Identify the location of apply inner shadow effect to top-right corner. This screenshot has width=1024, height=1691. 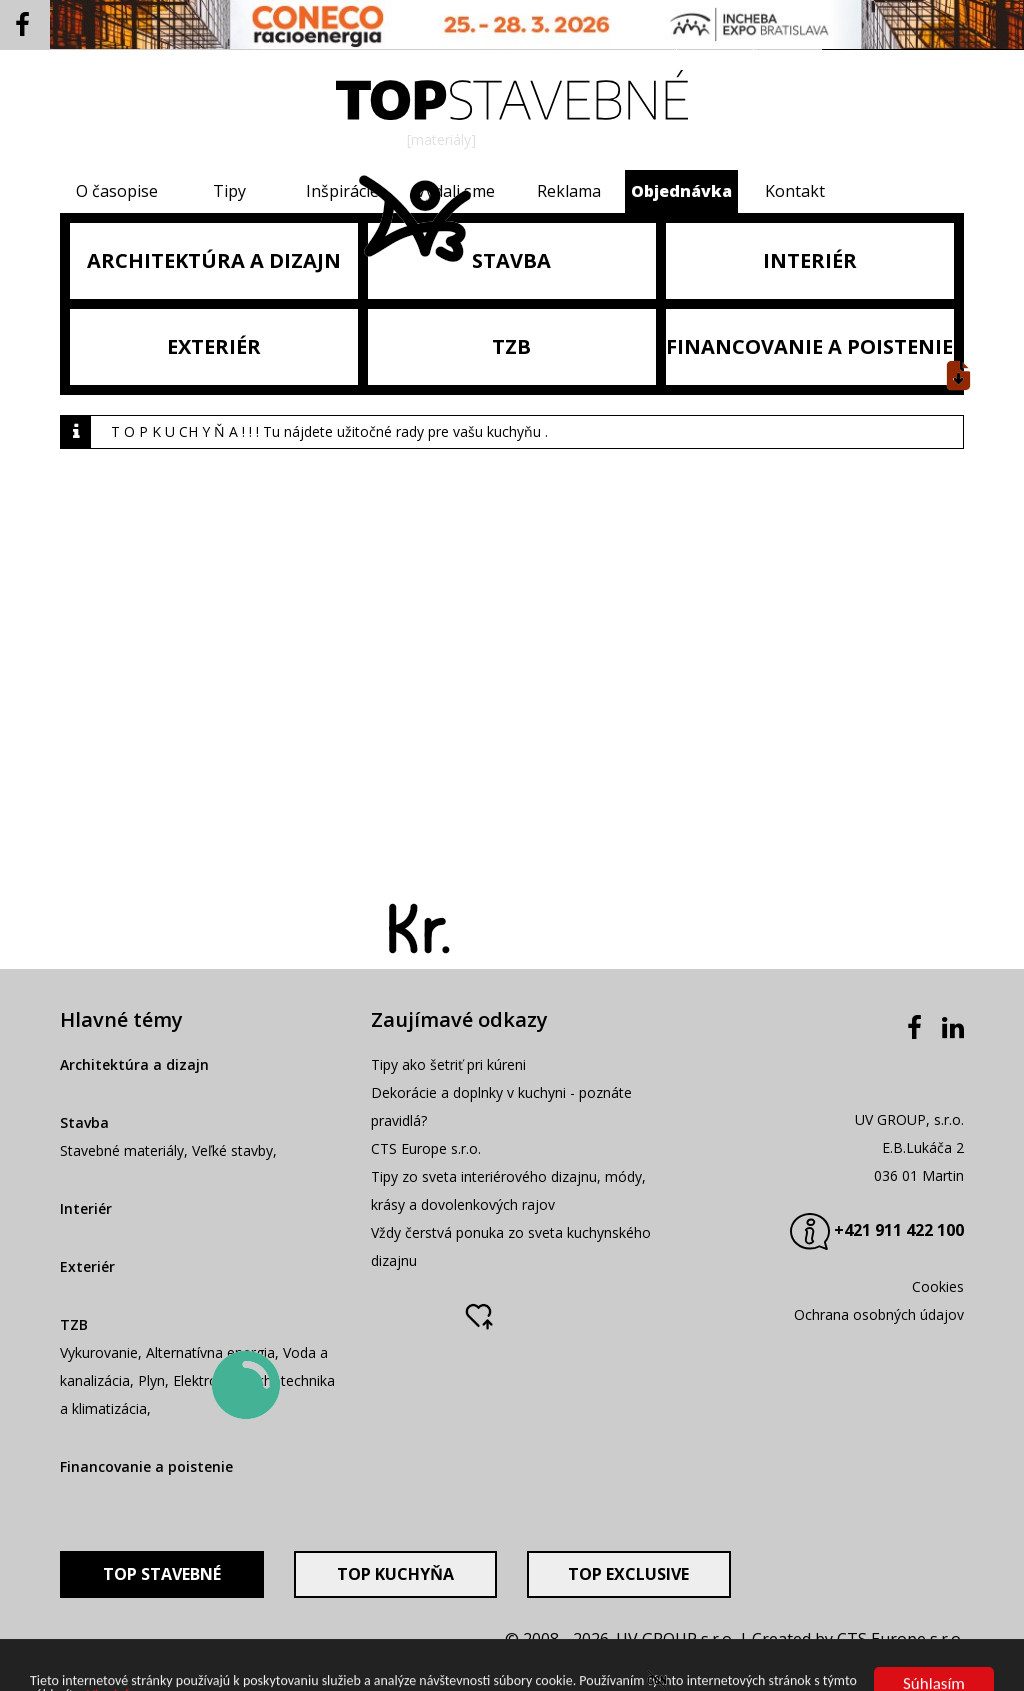
(246, 1385).